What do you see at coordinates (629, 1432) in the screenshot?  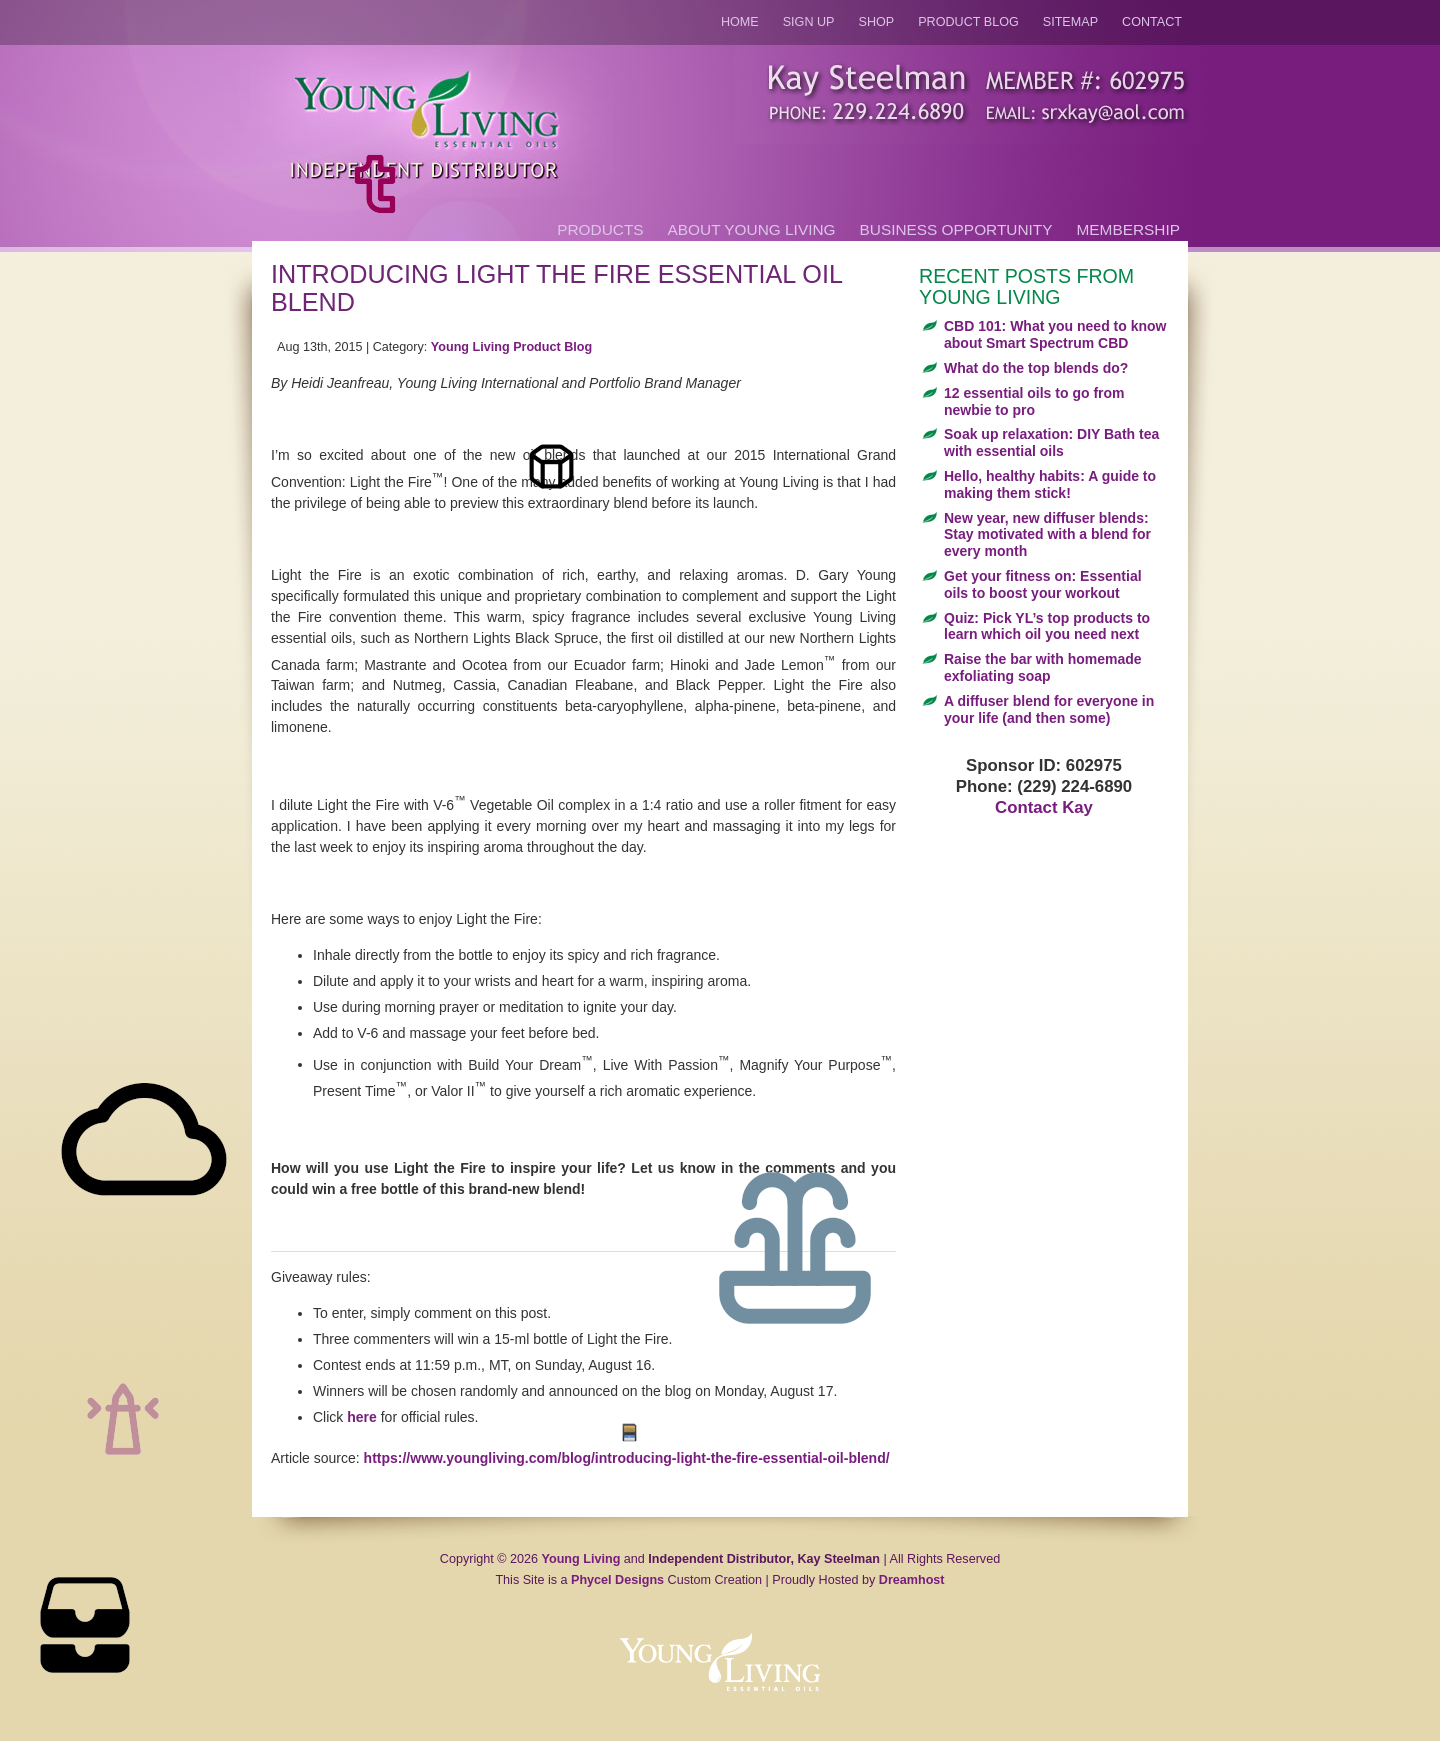 I see `access removable storage device` at bounding box center [629, 1432].